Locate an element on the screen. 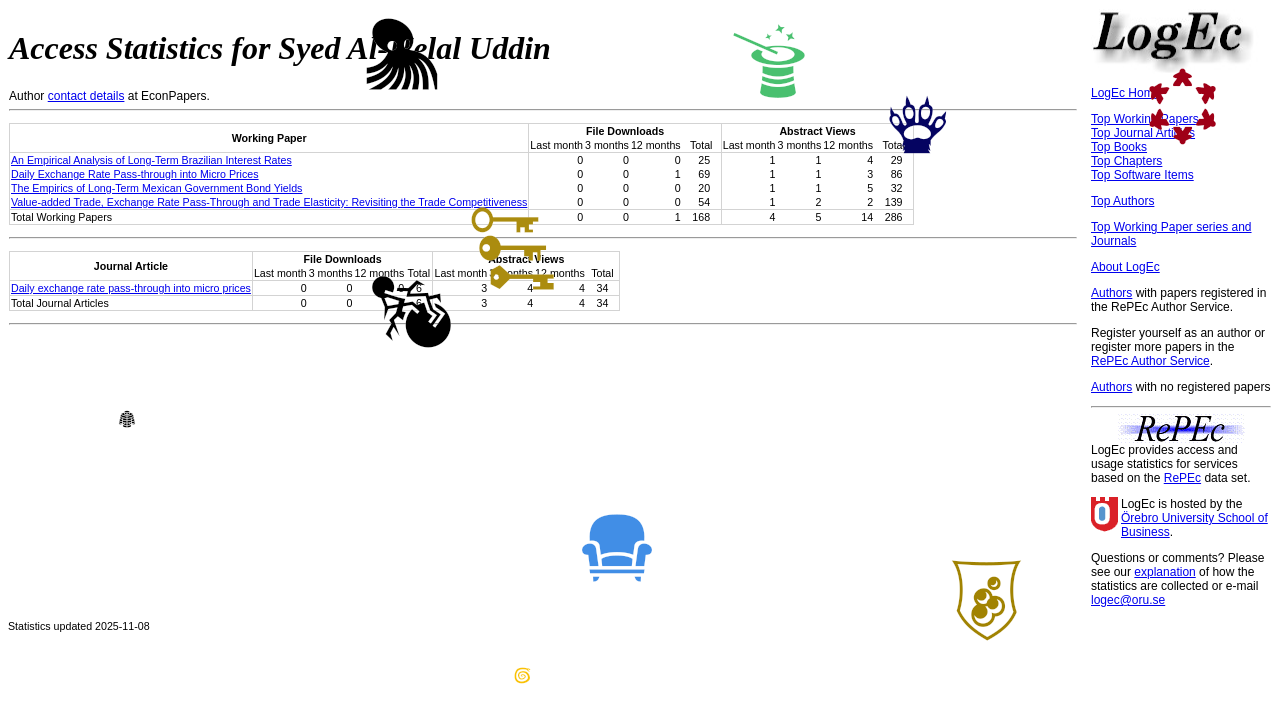 This screenshot has height=720, width=1280. indicates acid resistance or protection status is located at coordinates (986, 600).